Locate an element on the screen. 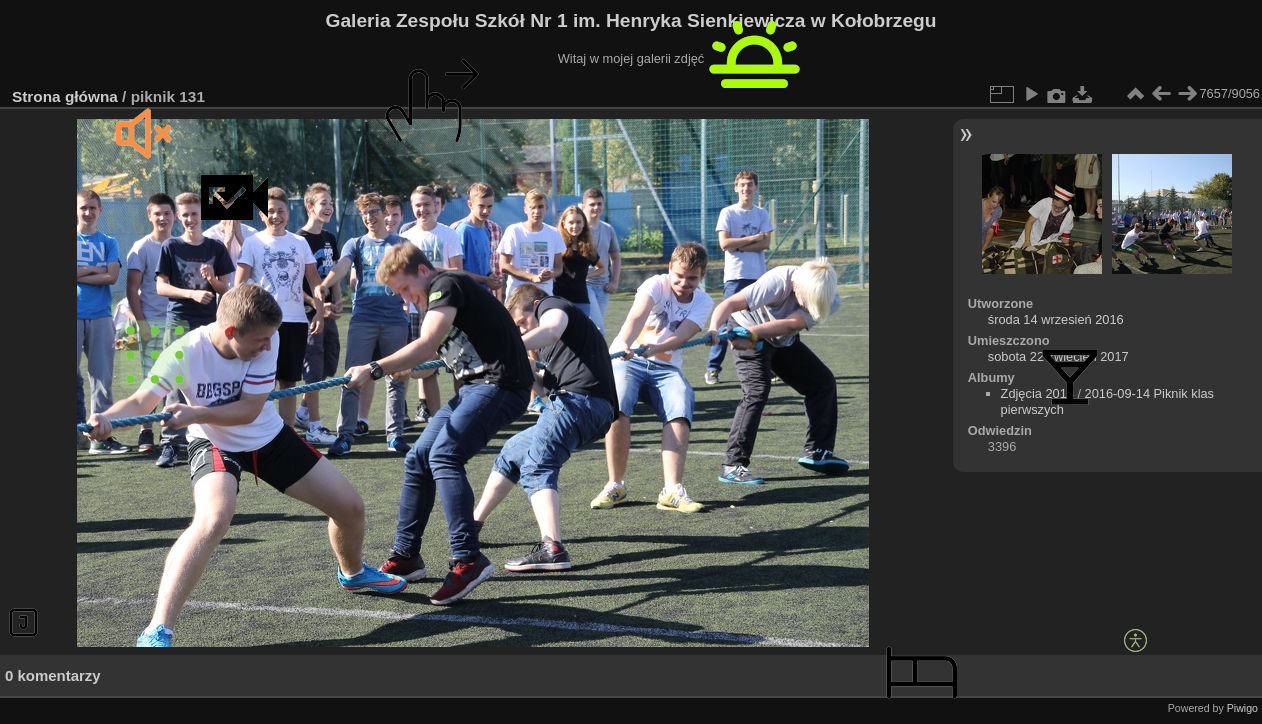 This screenshot has width=1262, height=724. swipe right to continue or proceed is located at coordinates (427, 104).